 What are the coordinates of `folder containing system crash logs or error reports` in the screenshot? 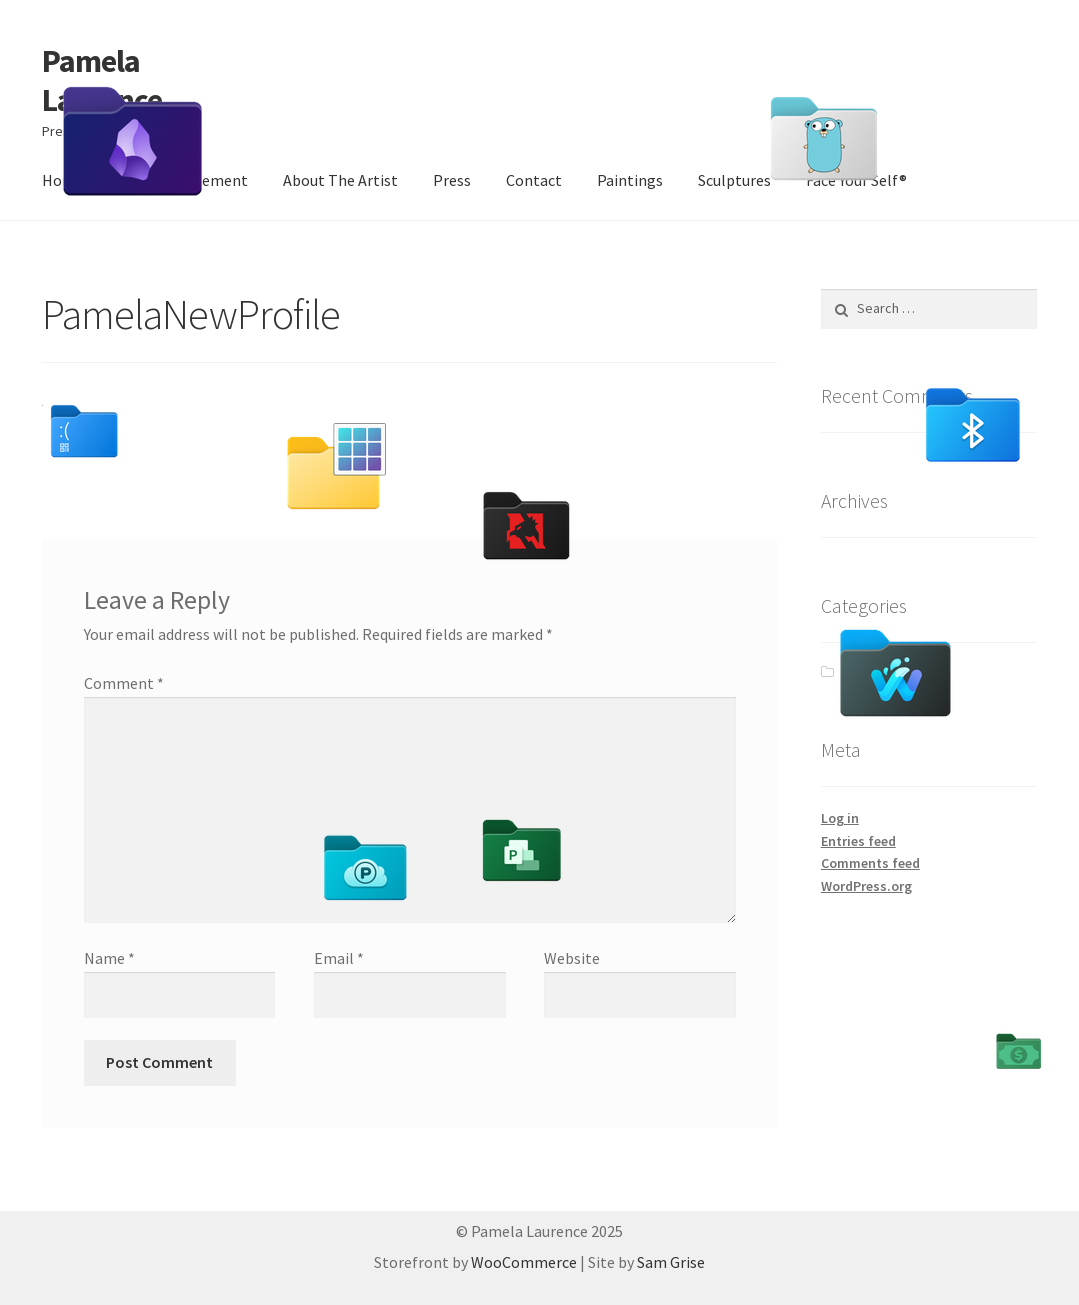 It's located at (84, 433).